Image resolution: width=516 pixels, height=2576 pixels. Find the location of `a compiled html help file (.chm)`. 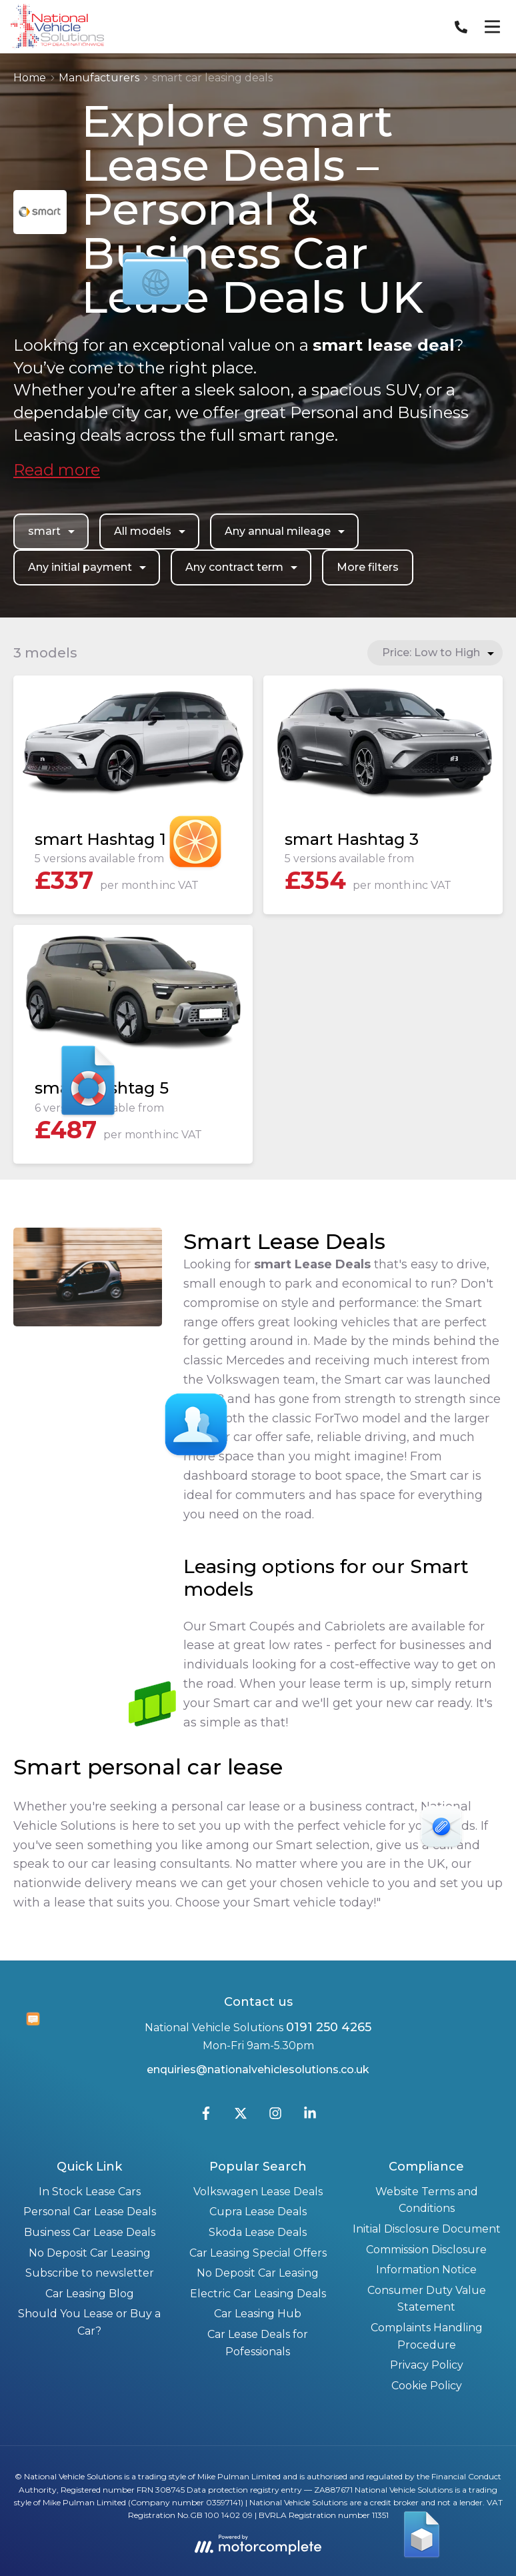

a compiled html help file (.chm) is located at coordinates (88, 1080).